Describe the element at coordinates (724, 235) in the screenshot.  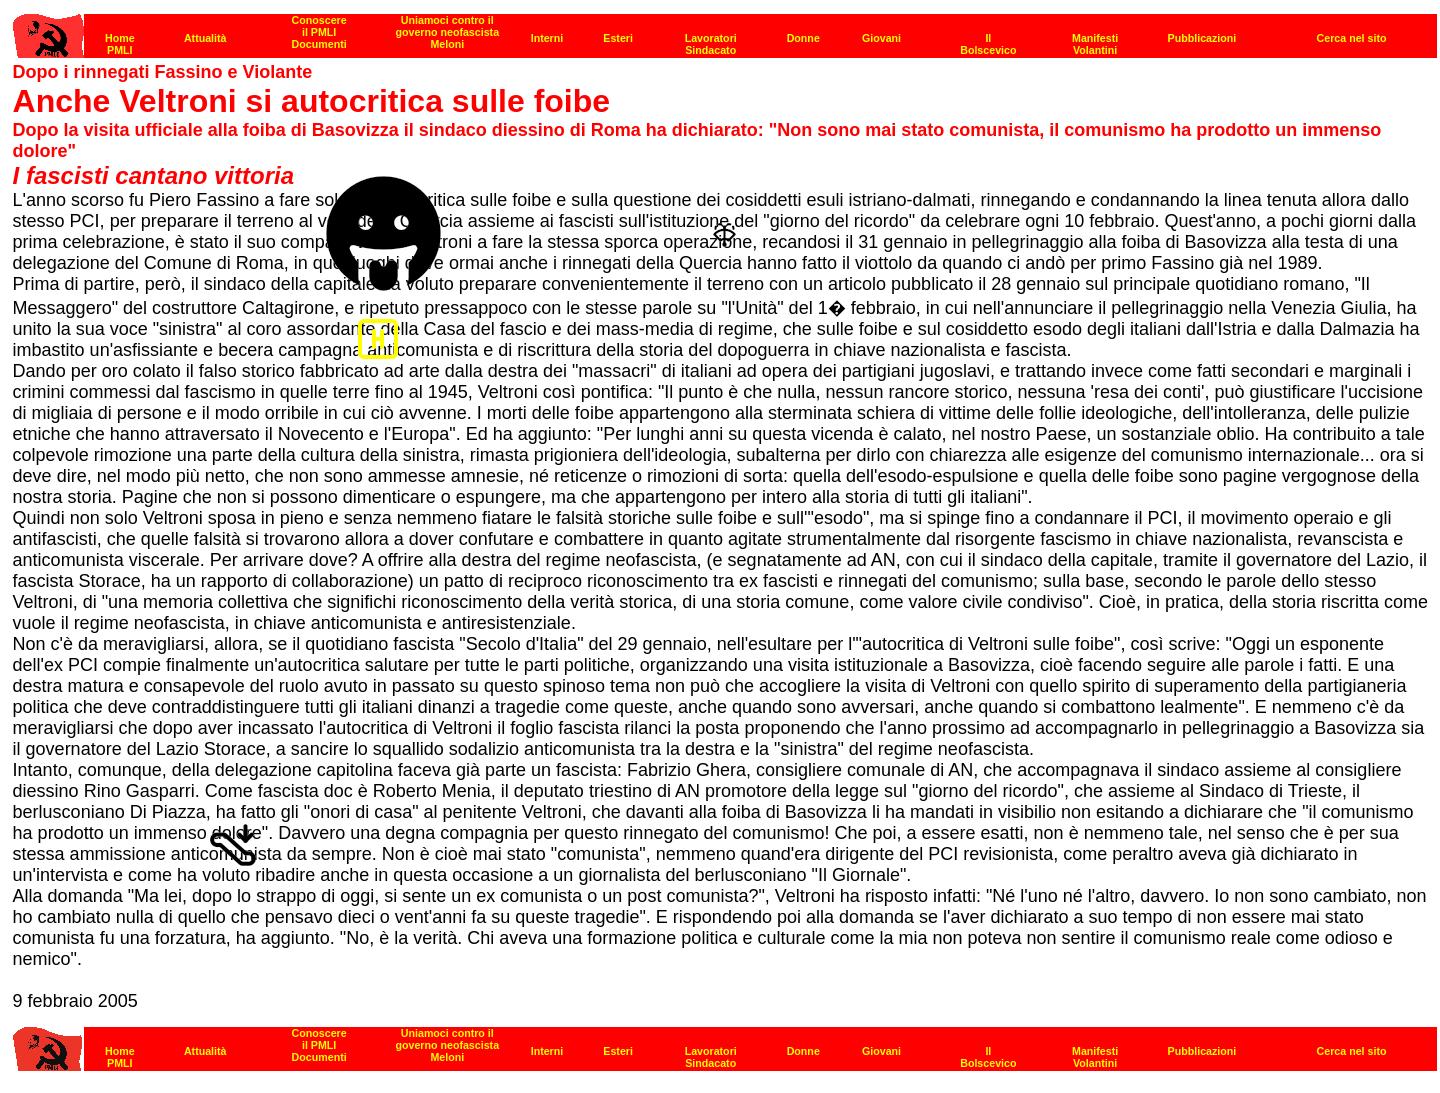
I see `activate windshield washer fluid` at that location.